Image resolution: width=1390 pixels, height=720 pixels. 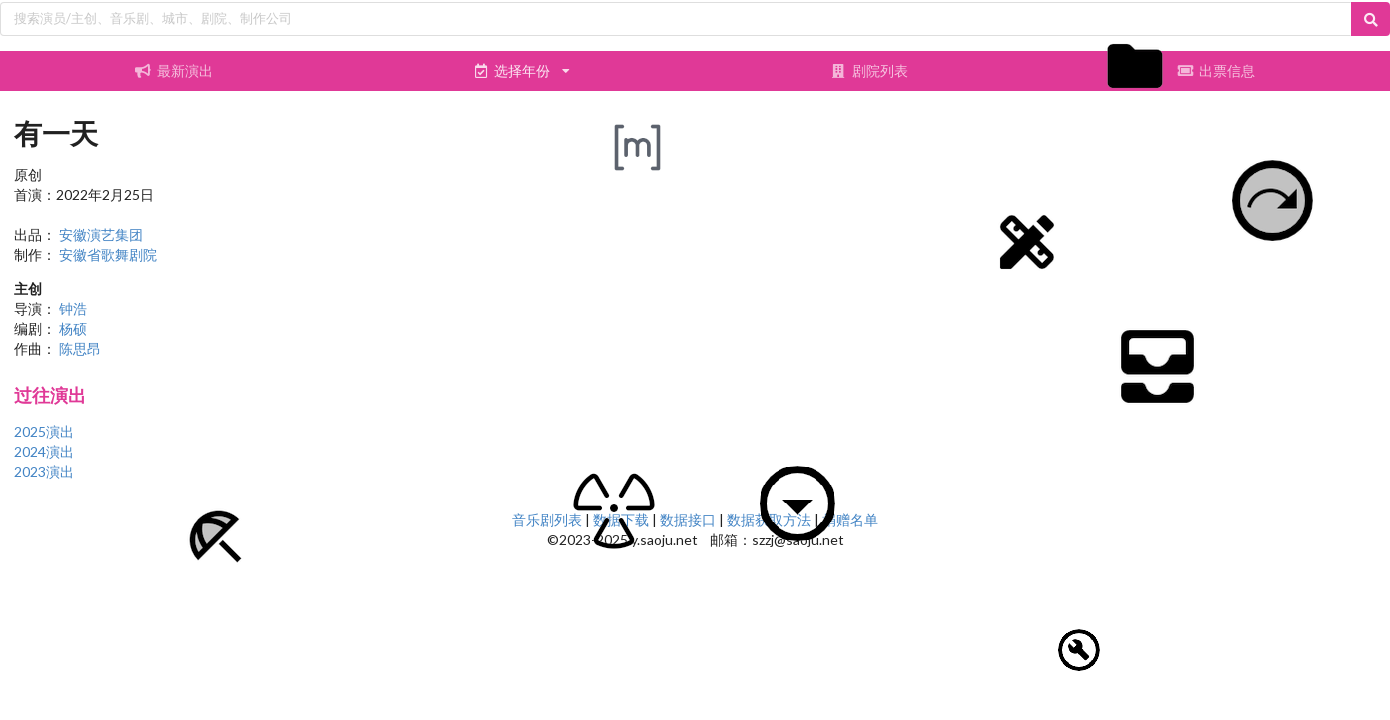 What do you see at coordinates (1079, 650) in the screenshot?
I see `access settings or configuration options` at bounding box center [1079, 650].